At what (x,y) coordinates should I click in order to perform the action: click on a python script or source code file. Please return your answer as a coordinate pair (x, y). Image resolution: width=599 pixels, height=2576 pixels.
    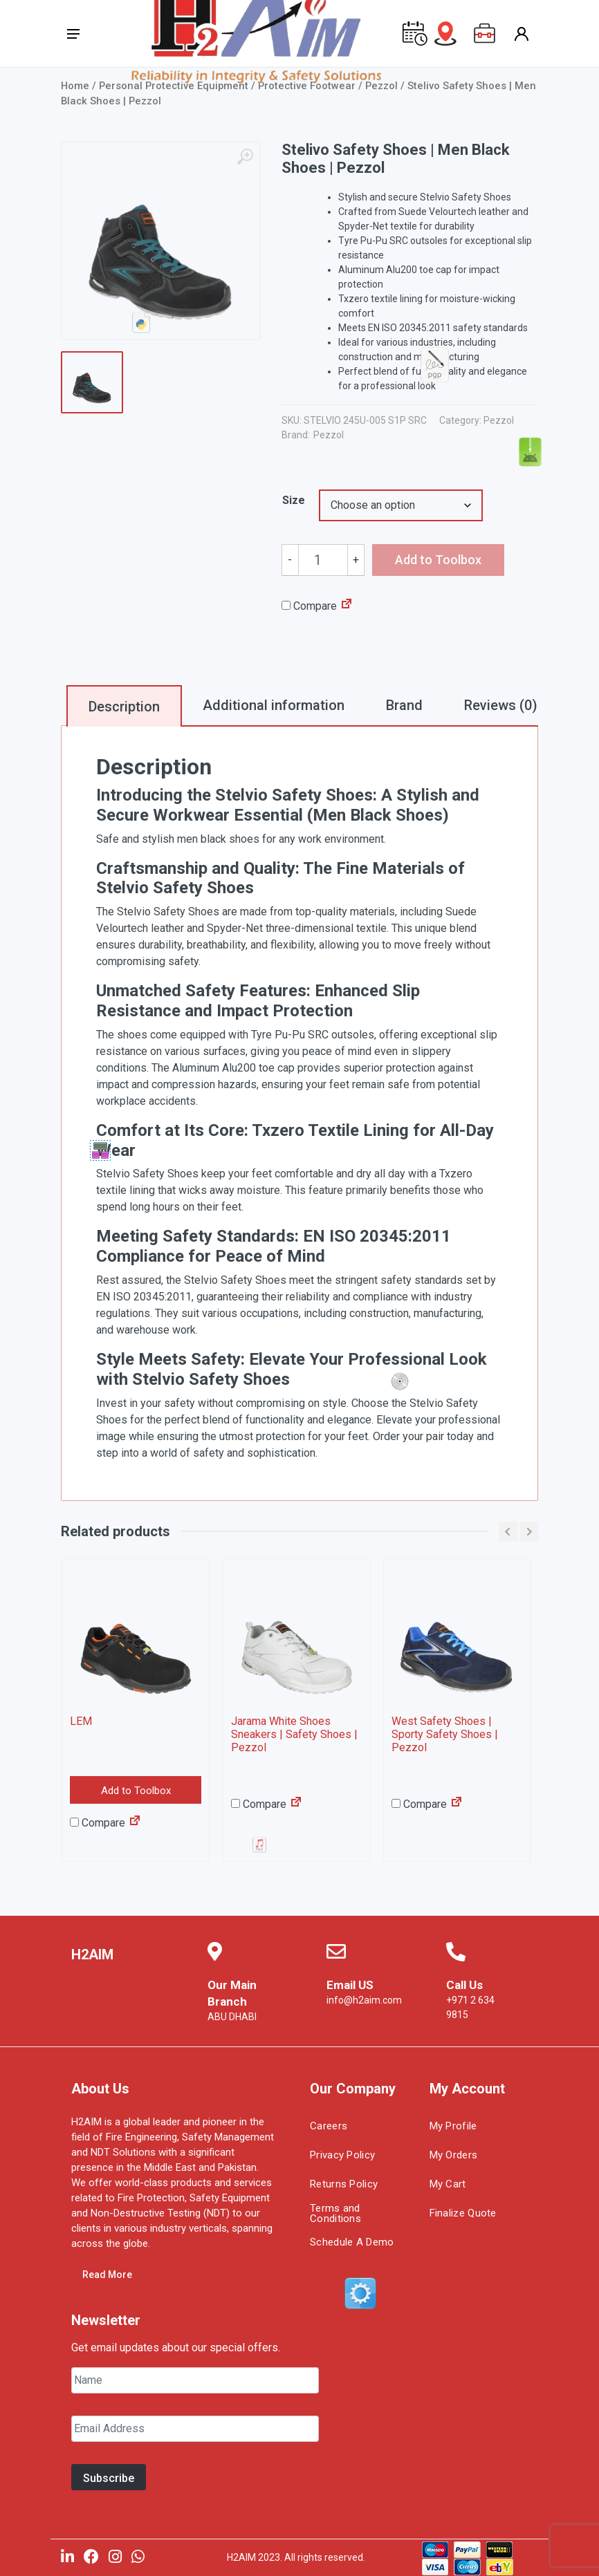
    Looking at the image, I should click on (141, 322).